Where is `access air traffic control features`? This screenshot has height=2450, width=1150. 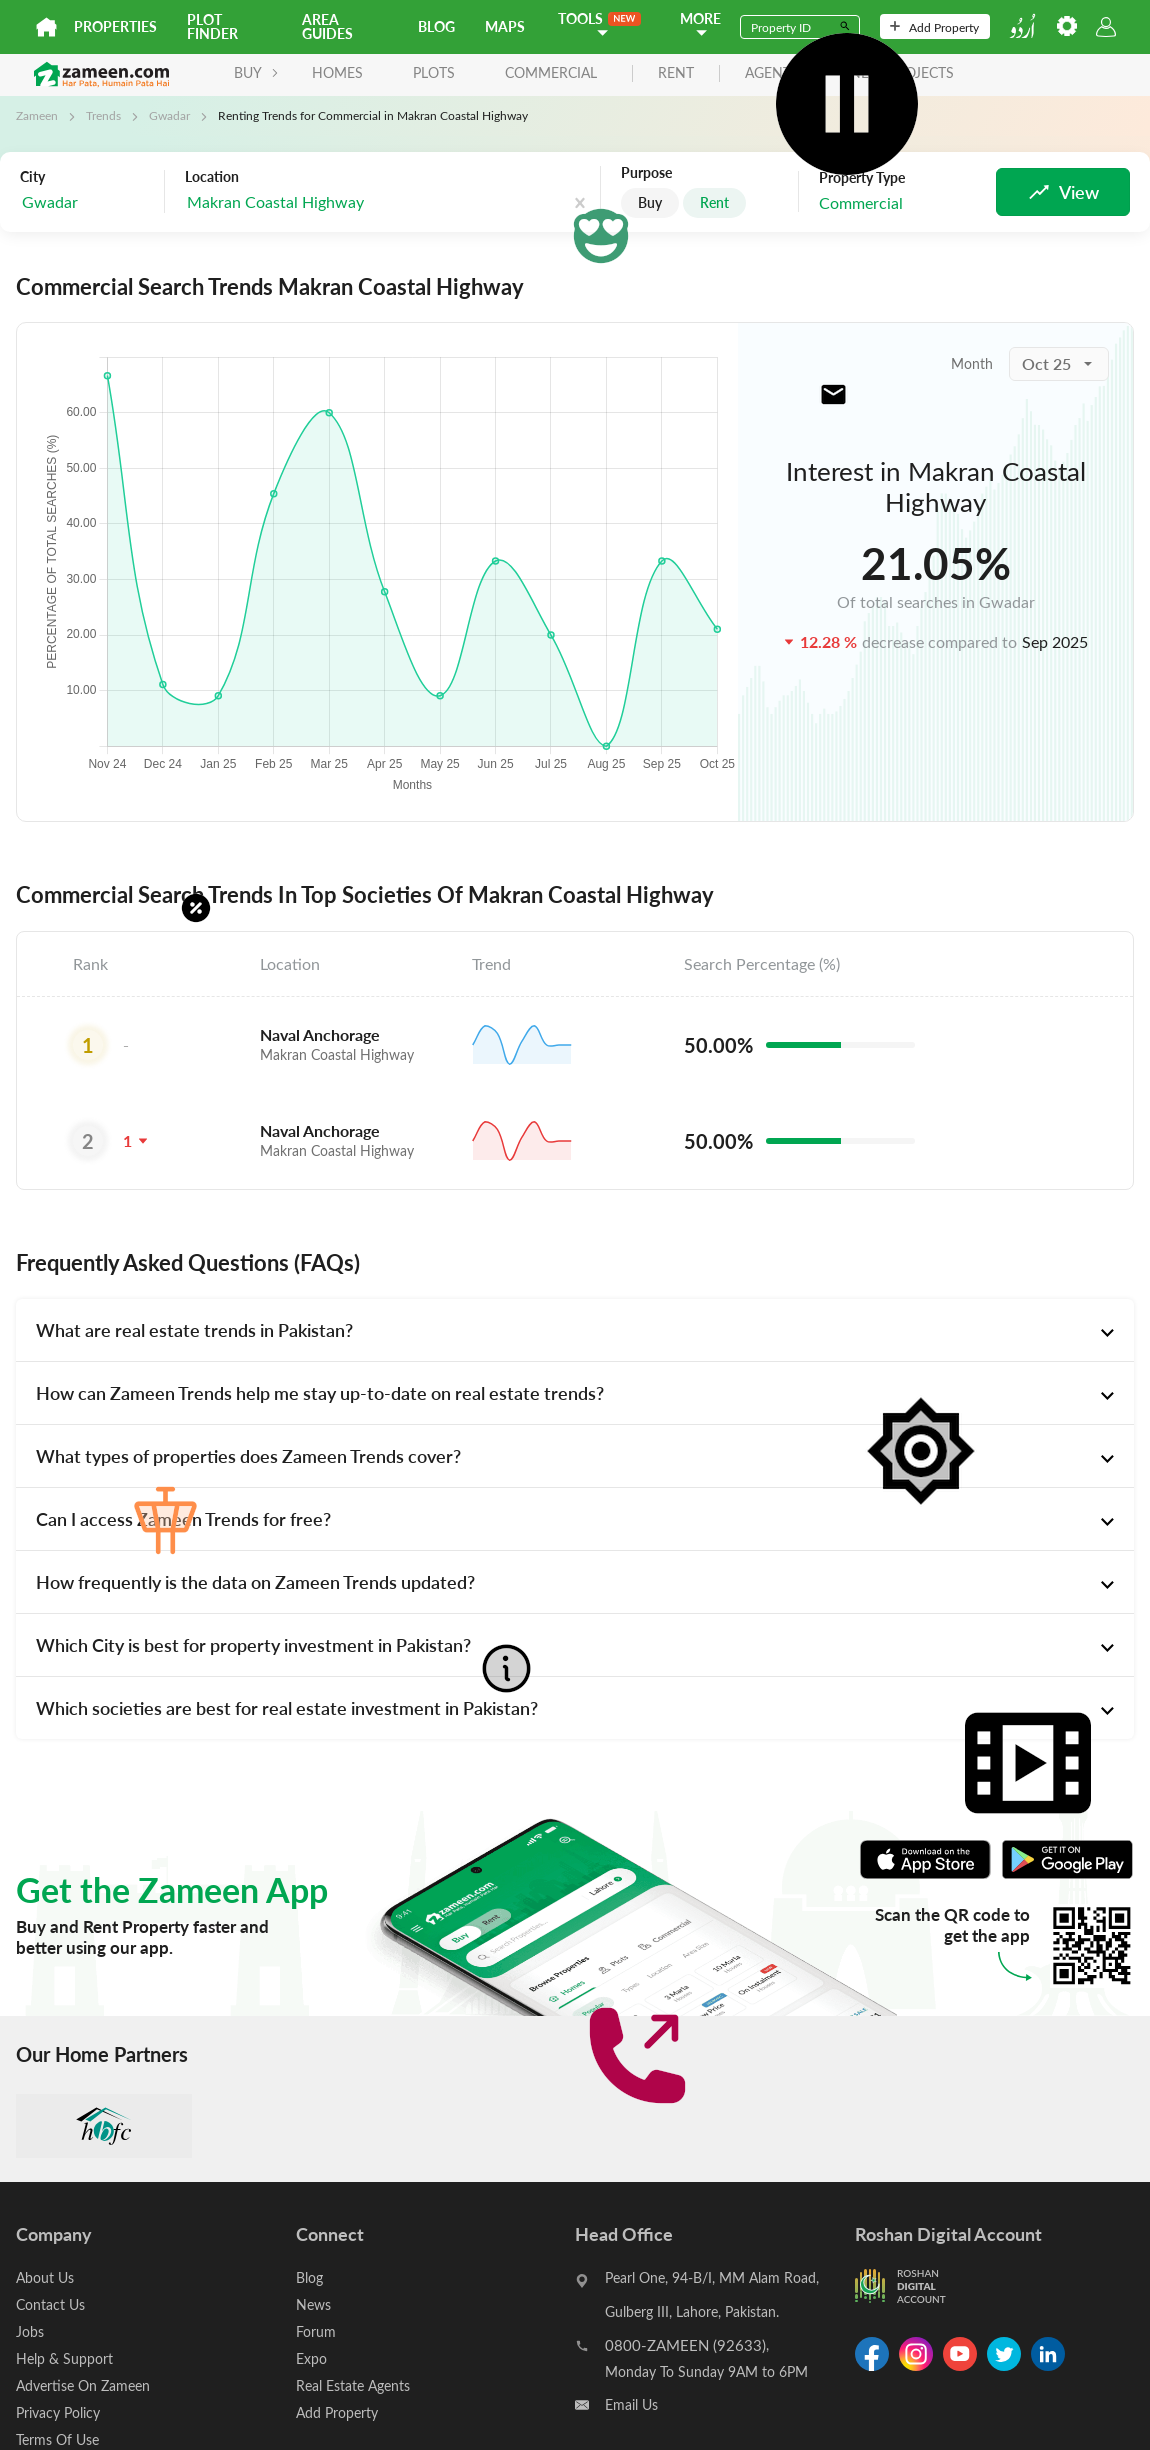 access air traffic control features is located at coordinates (165, 1520).